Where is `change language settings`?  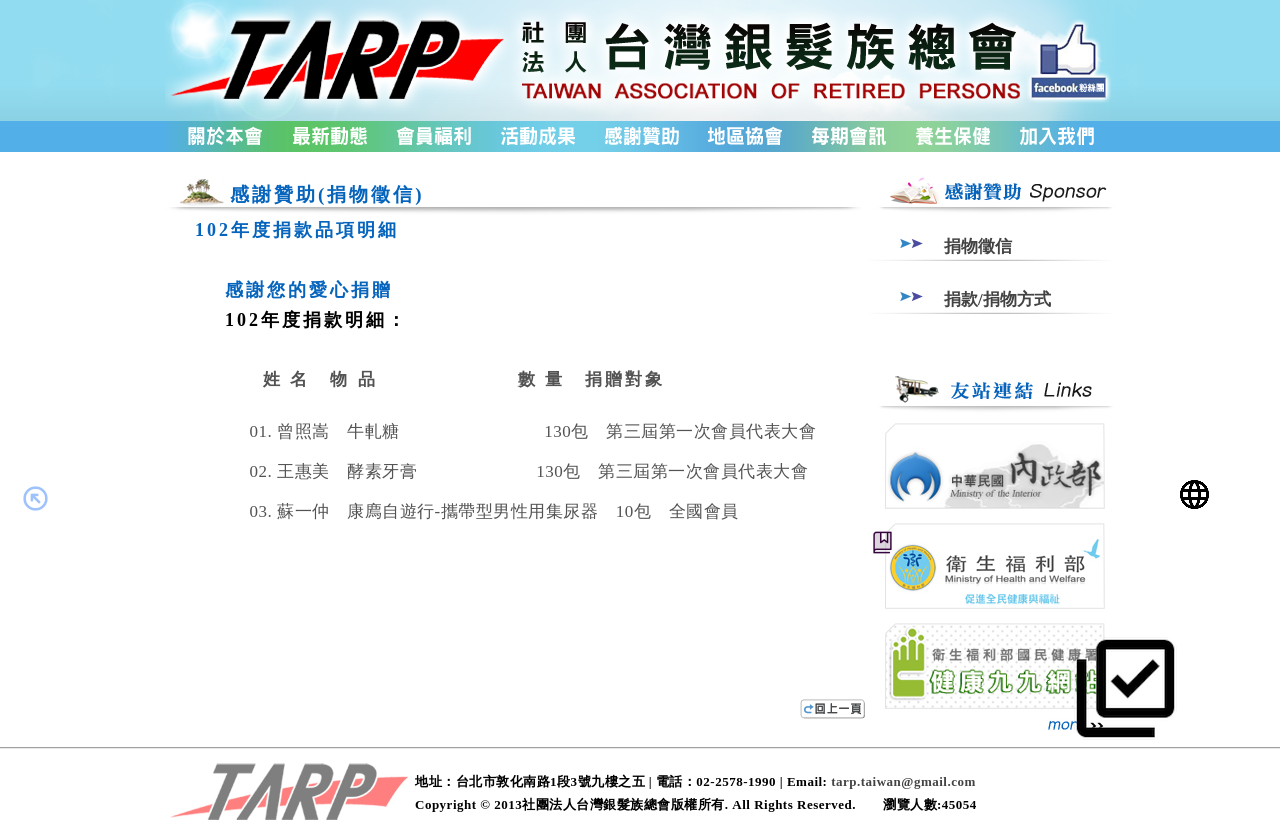
change language settings is located at coordinates (1194, 494).